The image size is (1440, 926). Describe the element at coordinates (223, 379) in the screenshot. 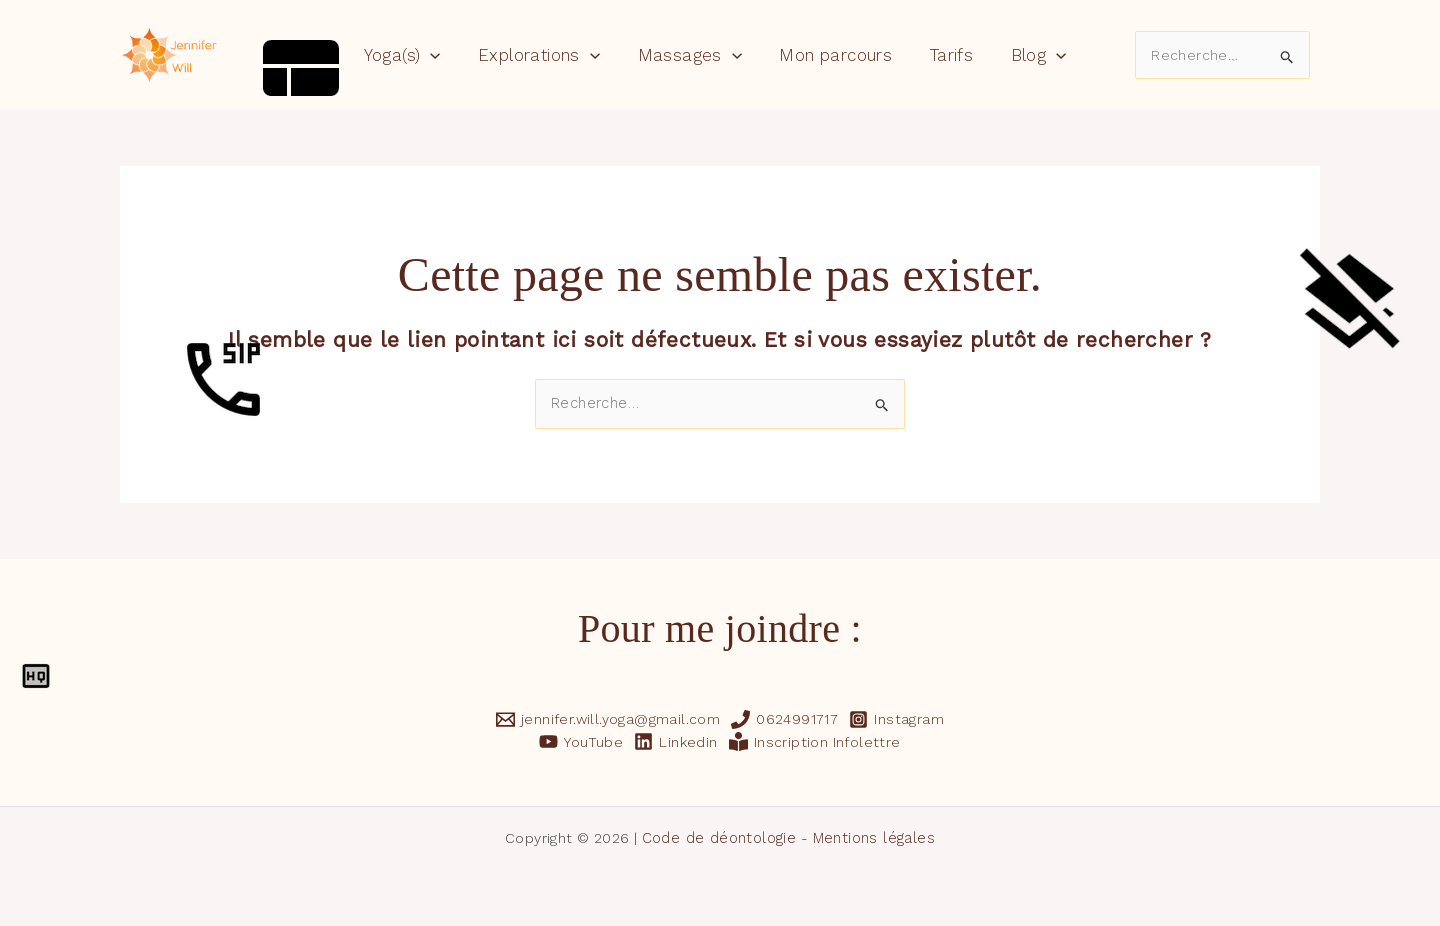

I see `make a SIP (internet protocol) phone call` at that location.